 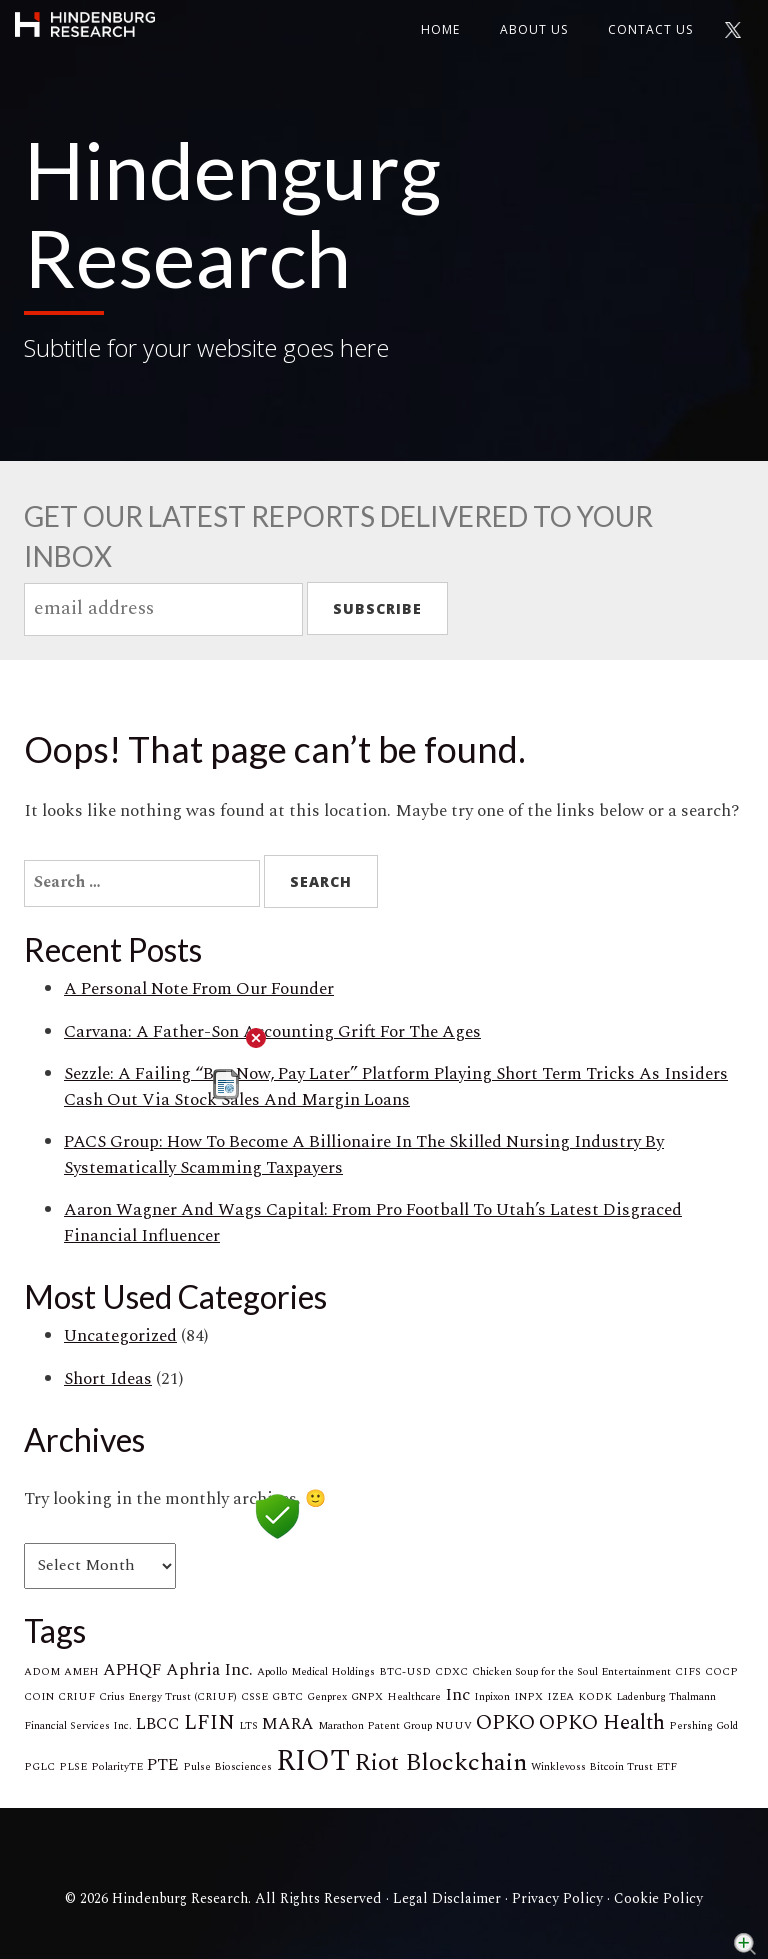 I want to click on zoom in on the current view, so click(x=745, y=1944).